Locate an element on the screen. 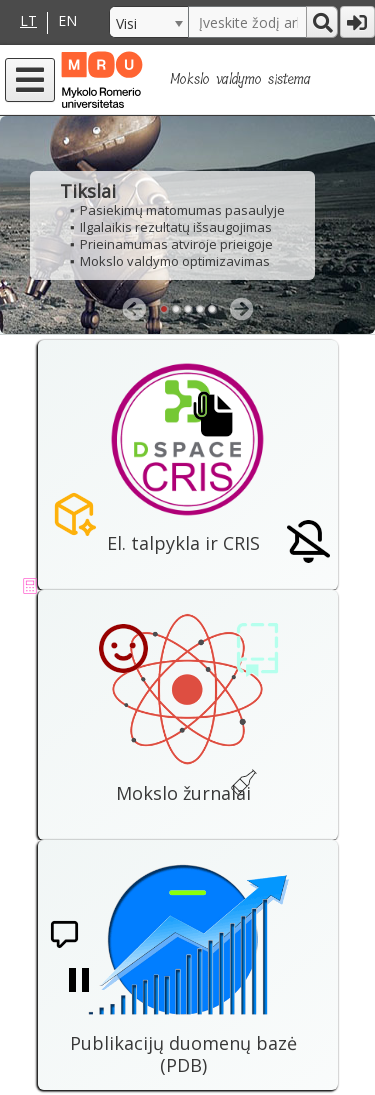 This screenshot has width=375, height=1095. add emoji or reaction to content is located at coordinates (123, 648).